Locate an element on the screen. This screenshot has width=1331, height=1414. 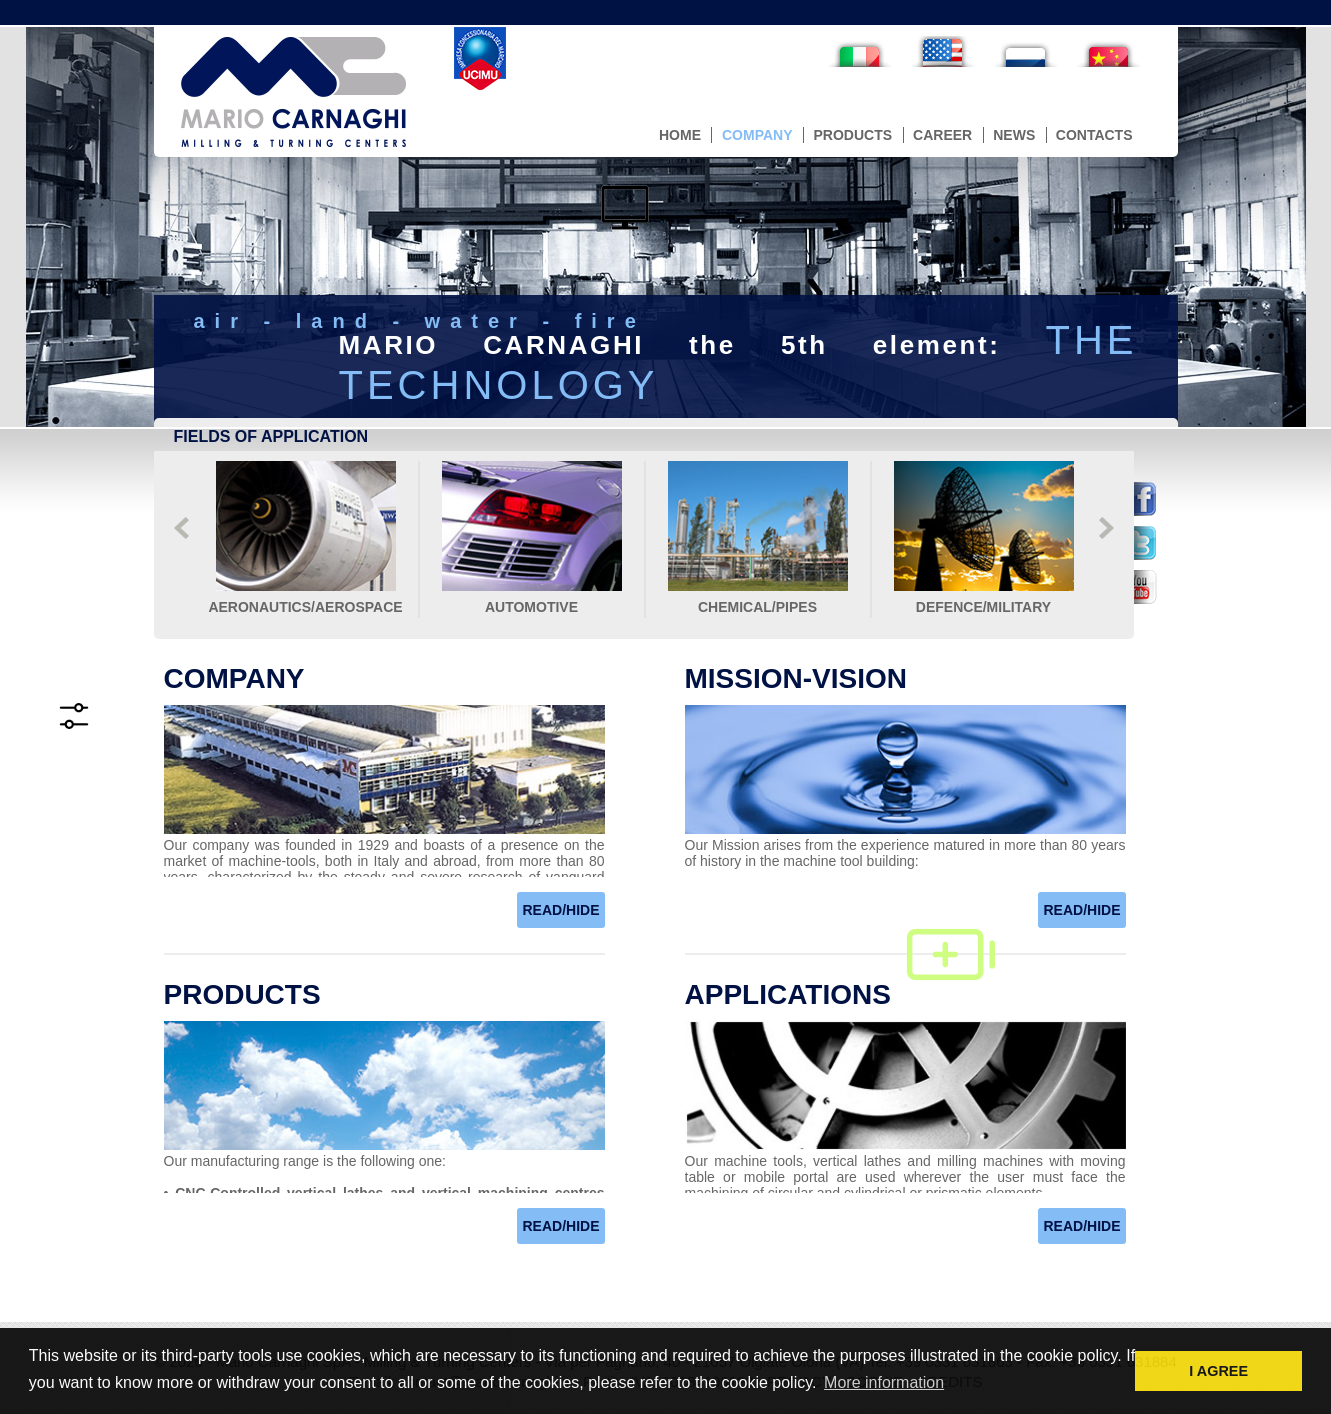
access virtual machine settings is located at coordinates (625, 206).